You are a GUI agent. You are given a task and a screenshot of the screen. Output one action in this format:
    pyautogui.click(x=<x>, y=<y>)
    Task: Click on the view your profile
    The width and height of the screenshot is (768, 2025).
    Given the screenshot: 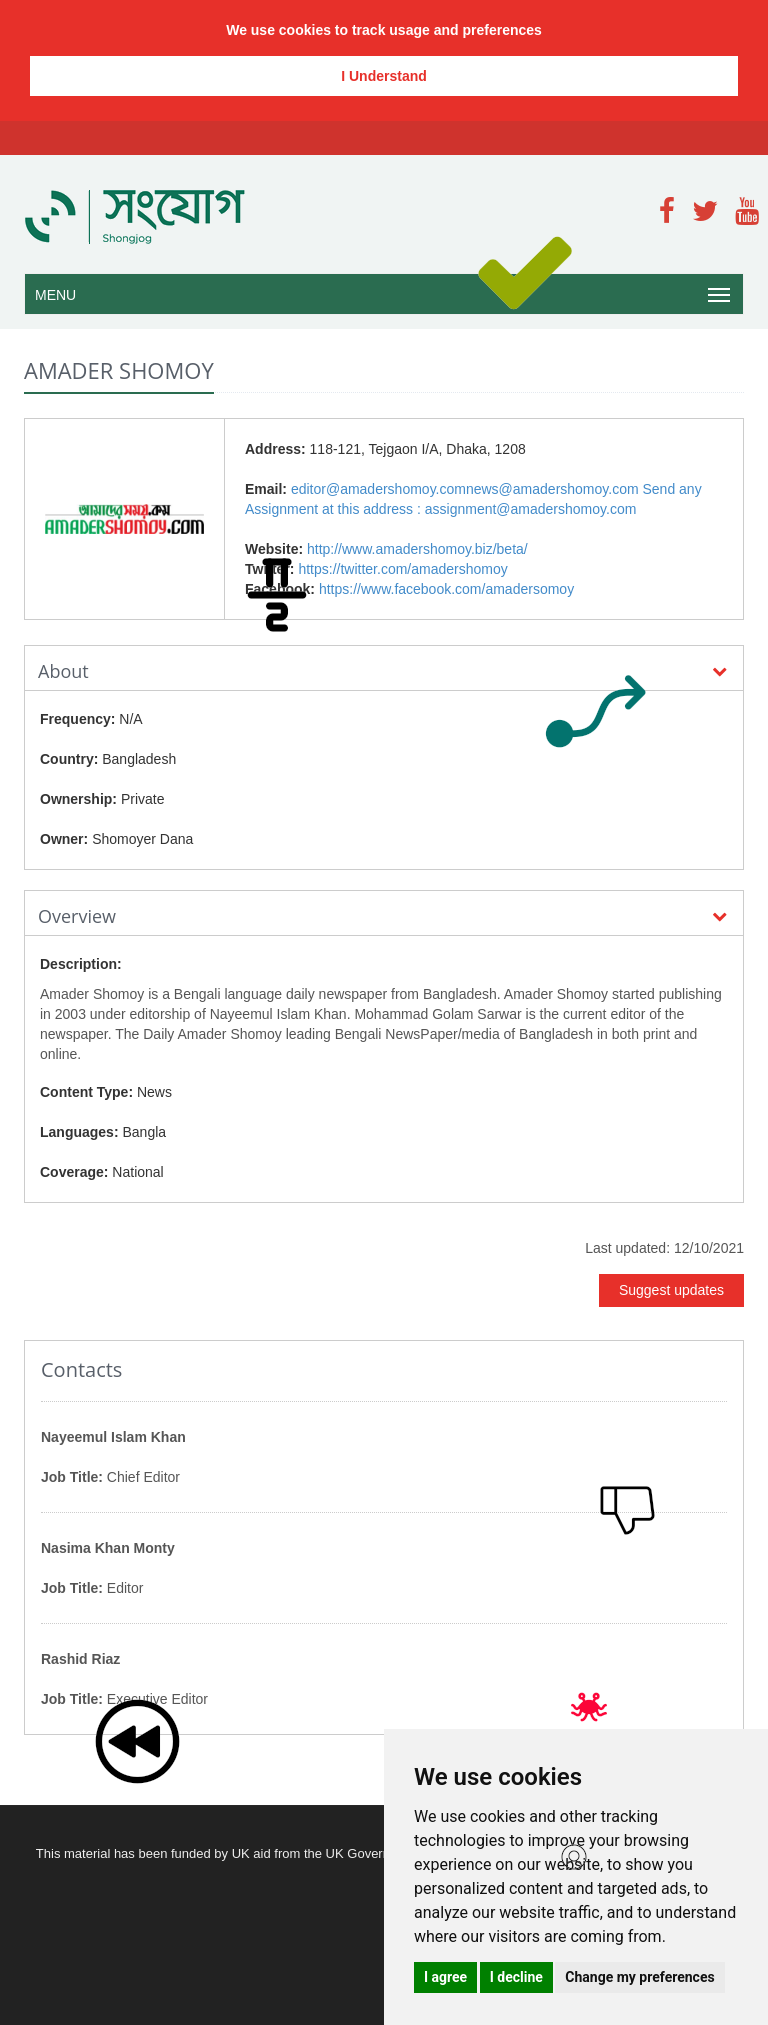 What is the action you would take?
    pyautogui.click(x=574, y=1857)
    